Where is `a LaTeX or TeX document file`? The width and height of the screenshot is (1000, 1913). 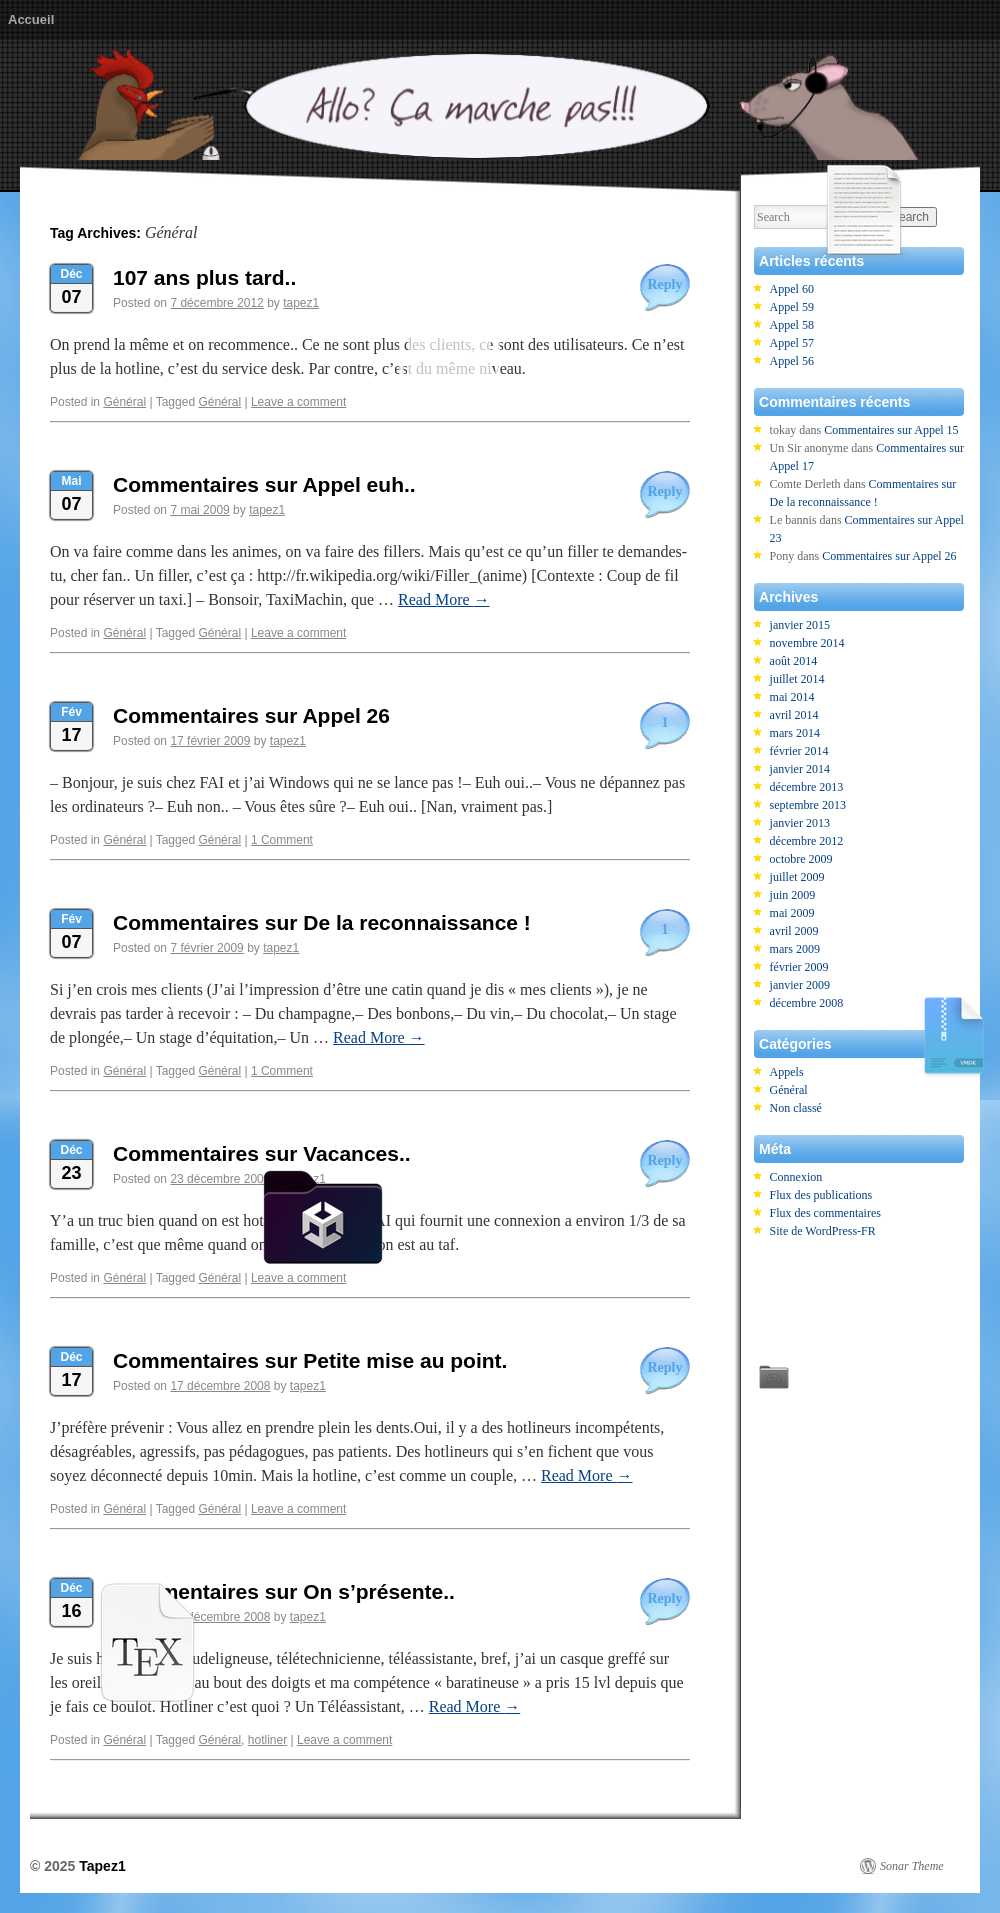
a LaTeX or TeX document file is located at coordinates (147, 1642).